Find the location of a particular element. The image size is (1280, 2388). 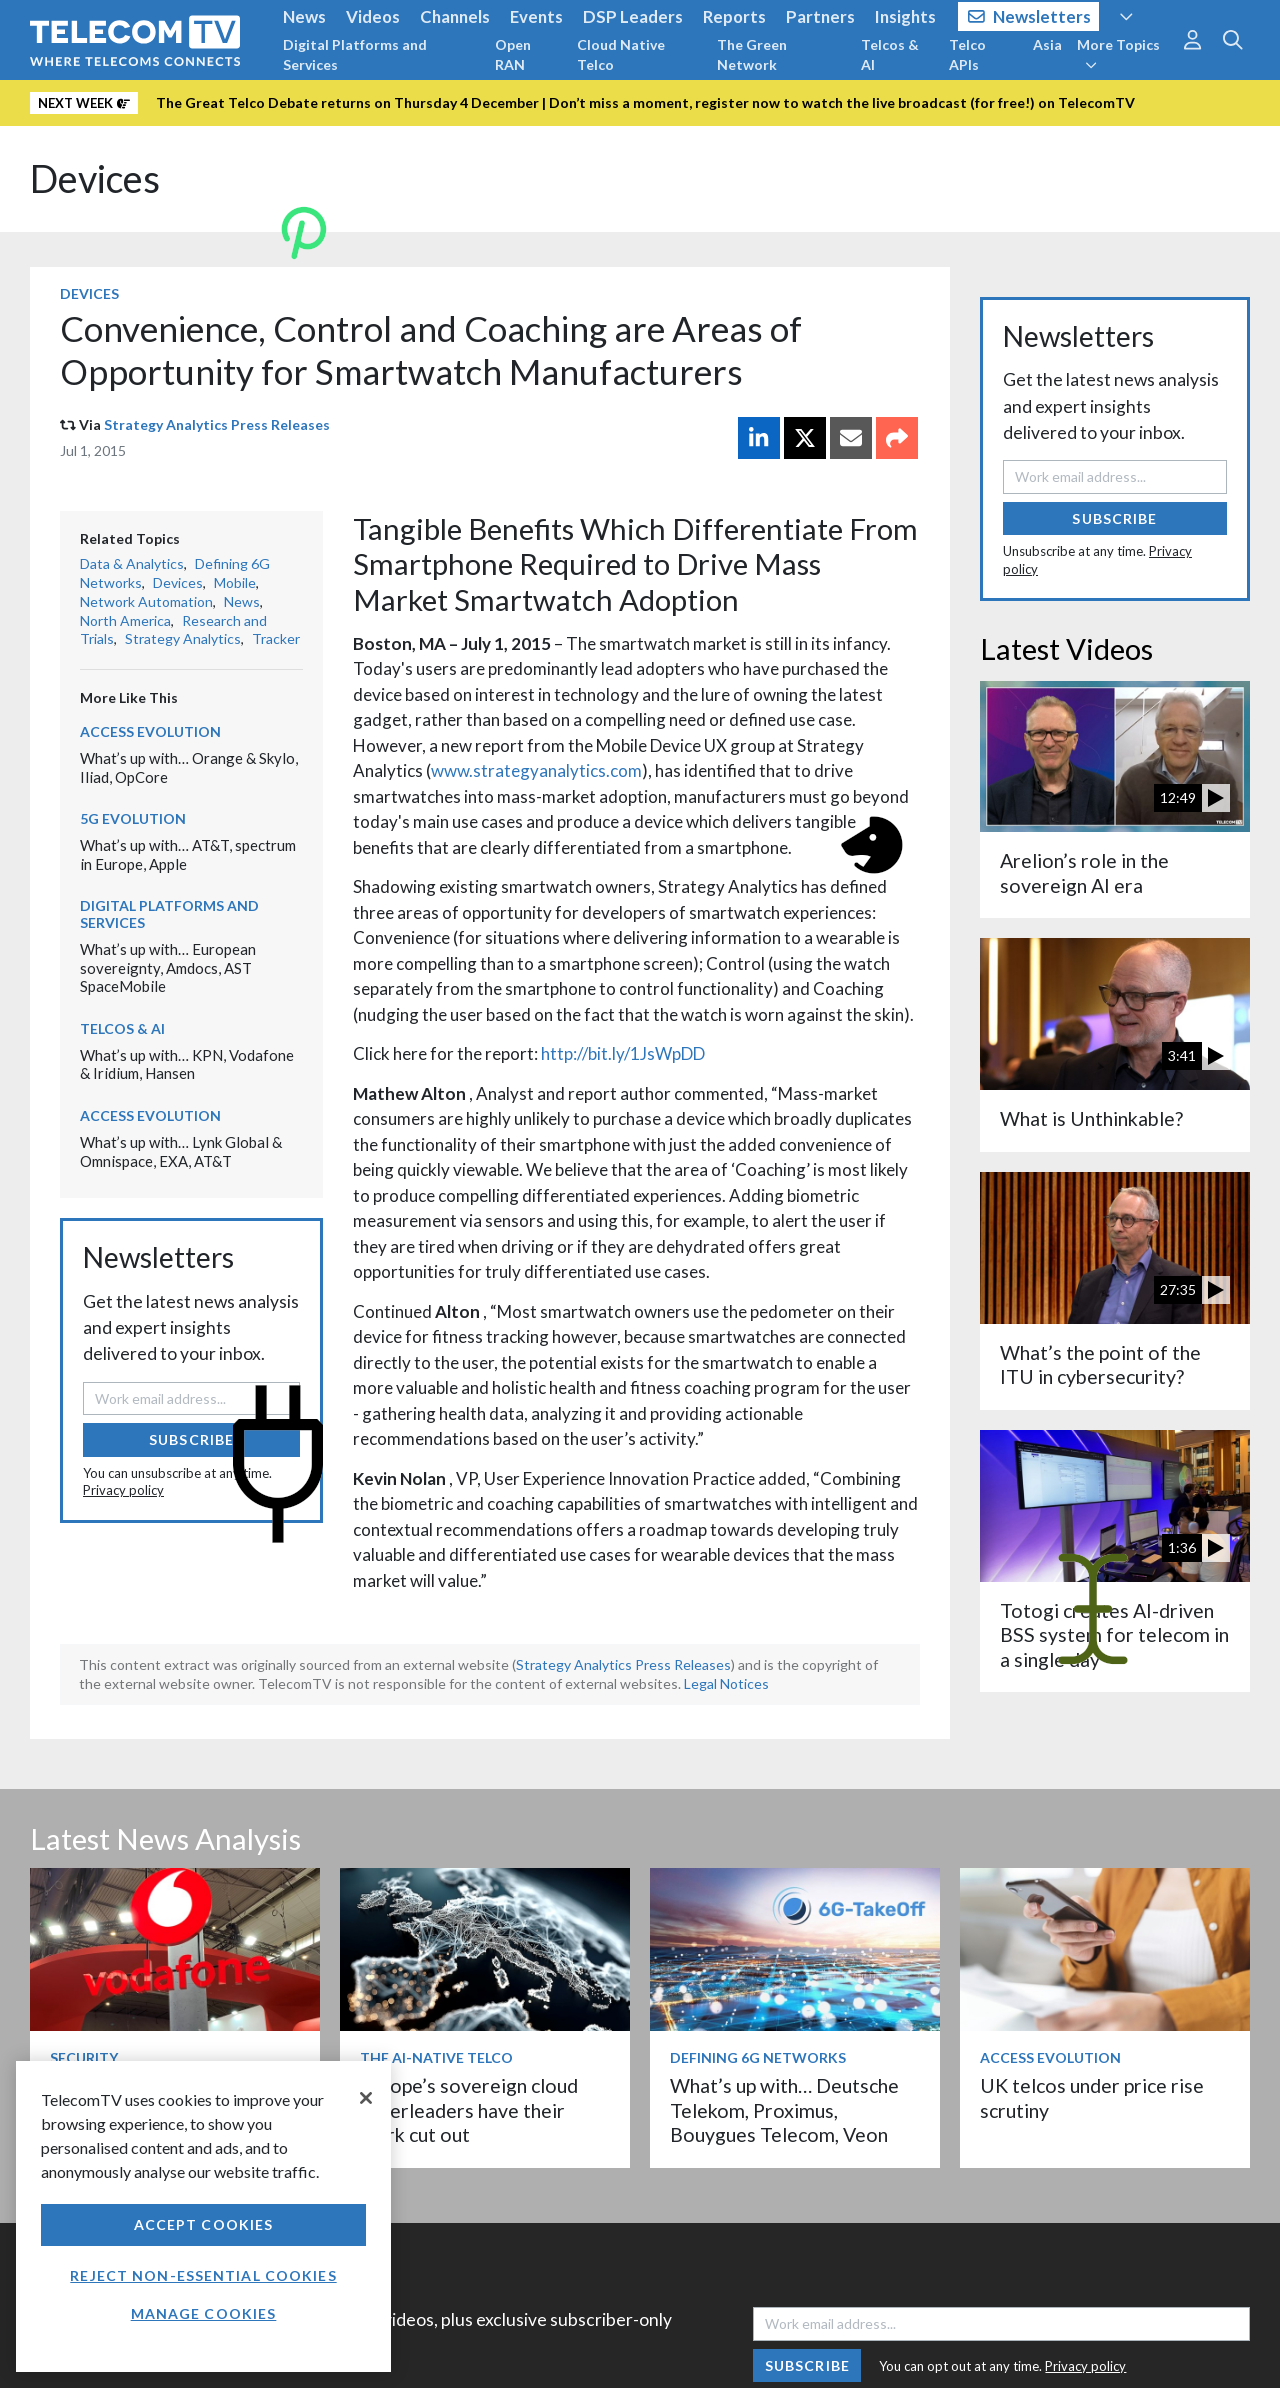

text input field is active is located at coordinates (1093, 1609).